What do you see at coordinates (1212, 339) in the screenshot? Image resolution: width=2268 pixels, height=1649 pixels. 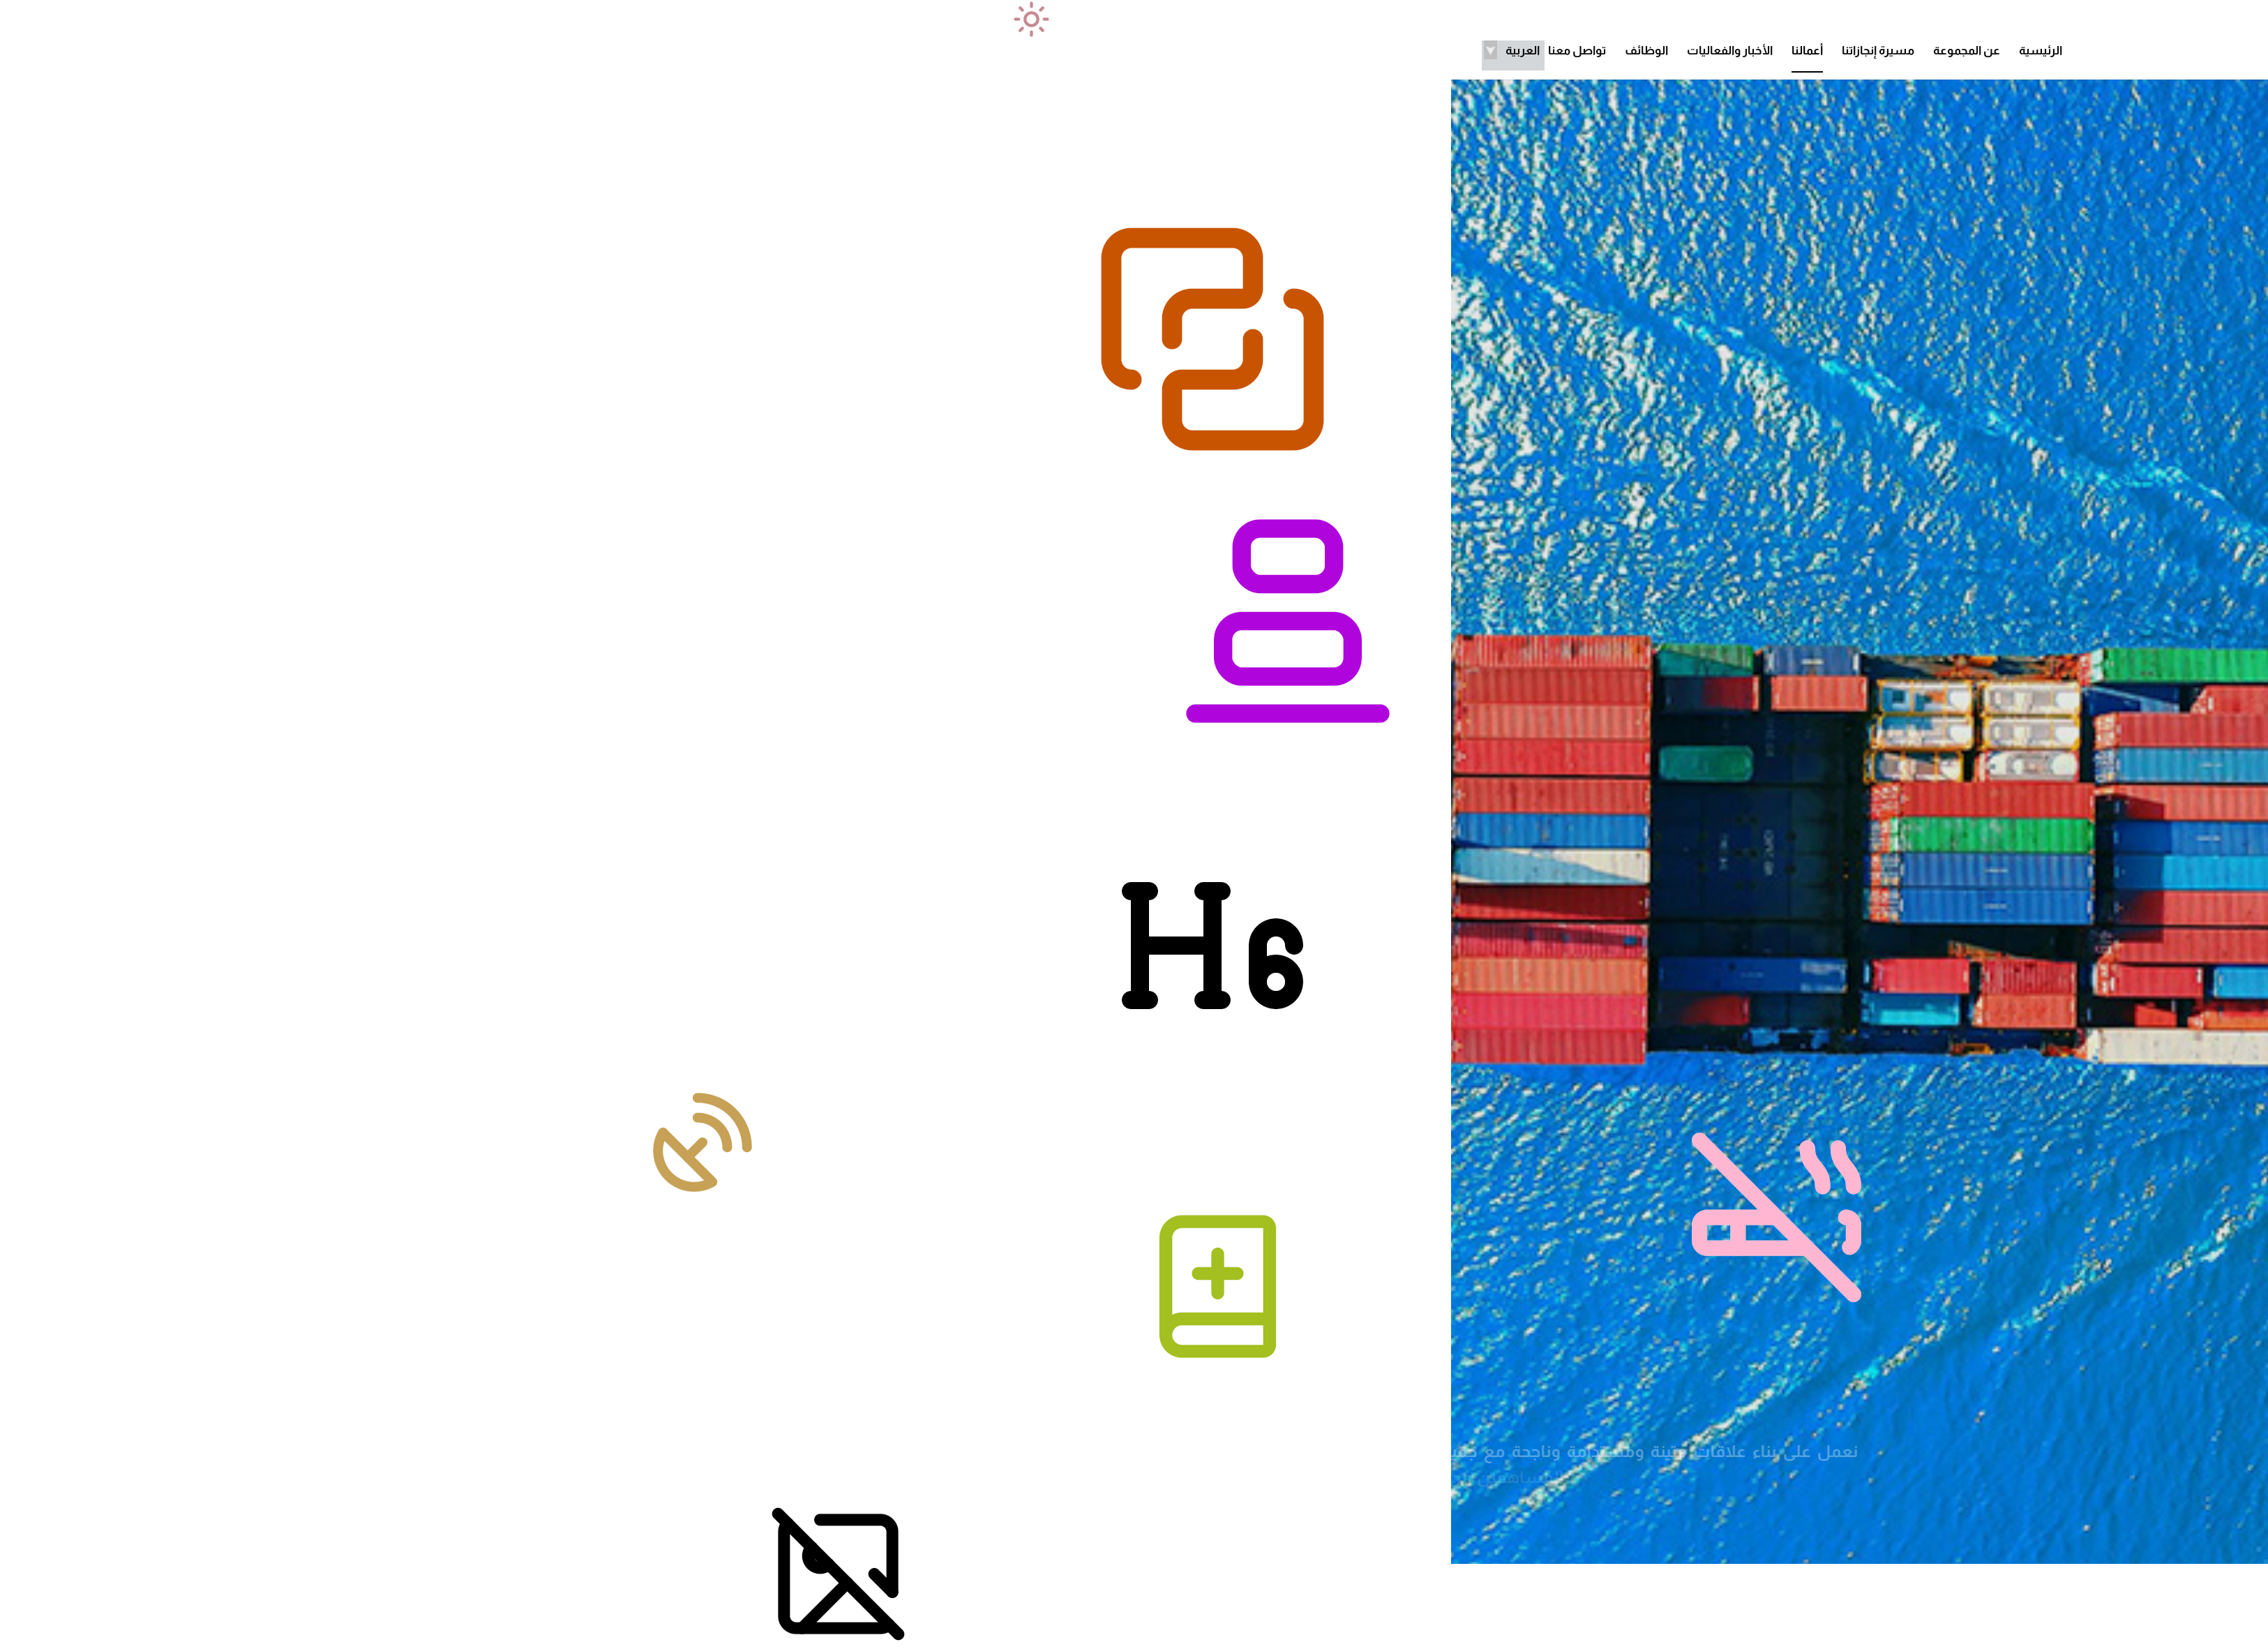 I see `exclude overlapping areas in a selection` at bounding box center [1212, 339].